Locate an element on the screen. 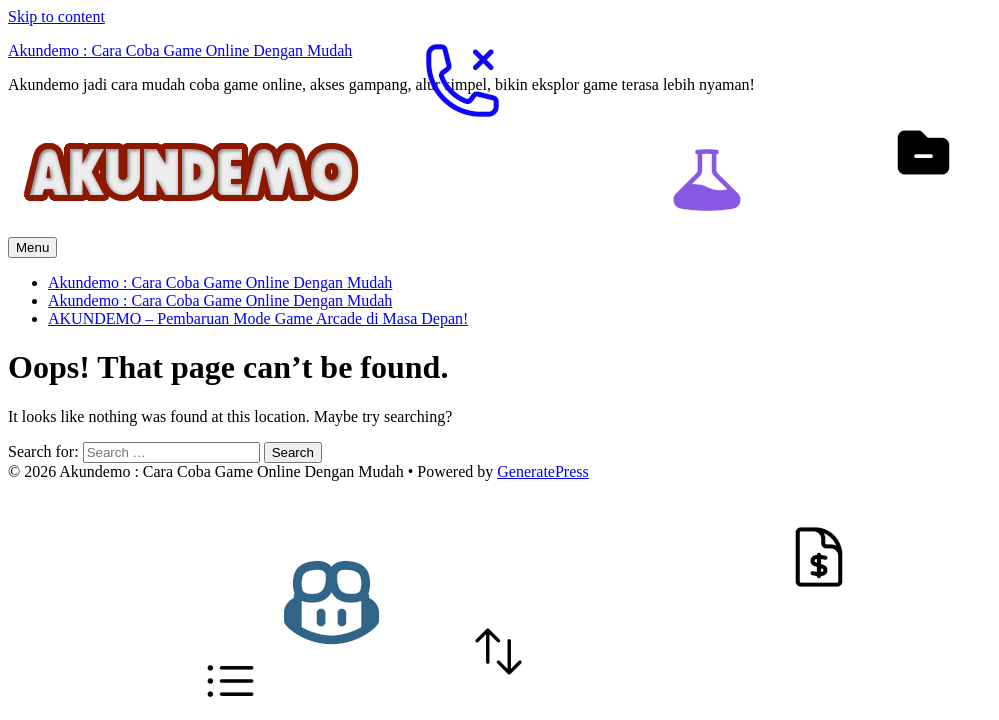  access experimental or beta features is located at coordinates (707, 180).